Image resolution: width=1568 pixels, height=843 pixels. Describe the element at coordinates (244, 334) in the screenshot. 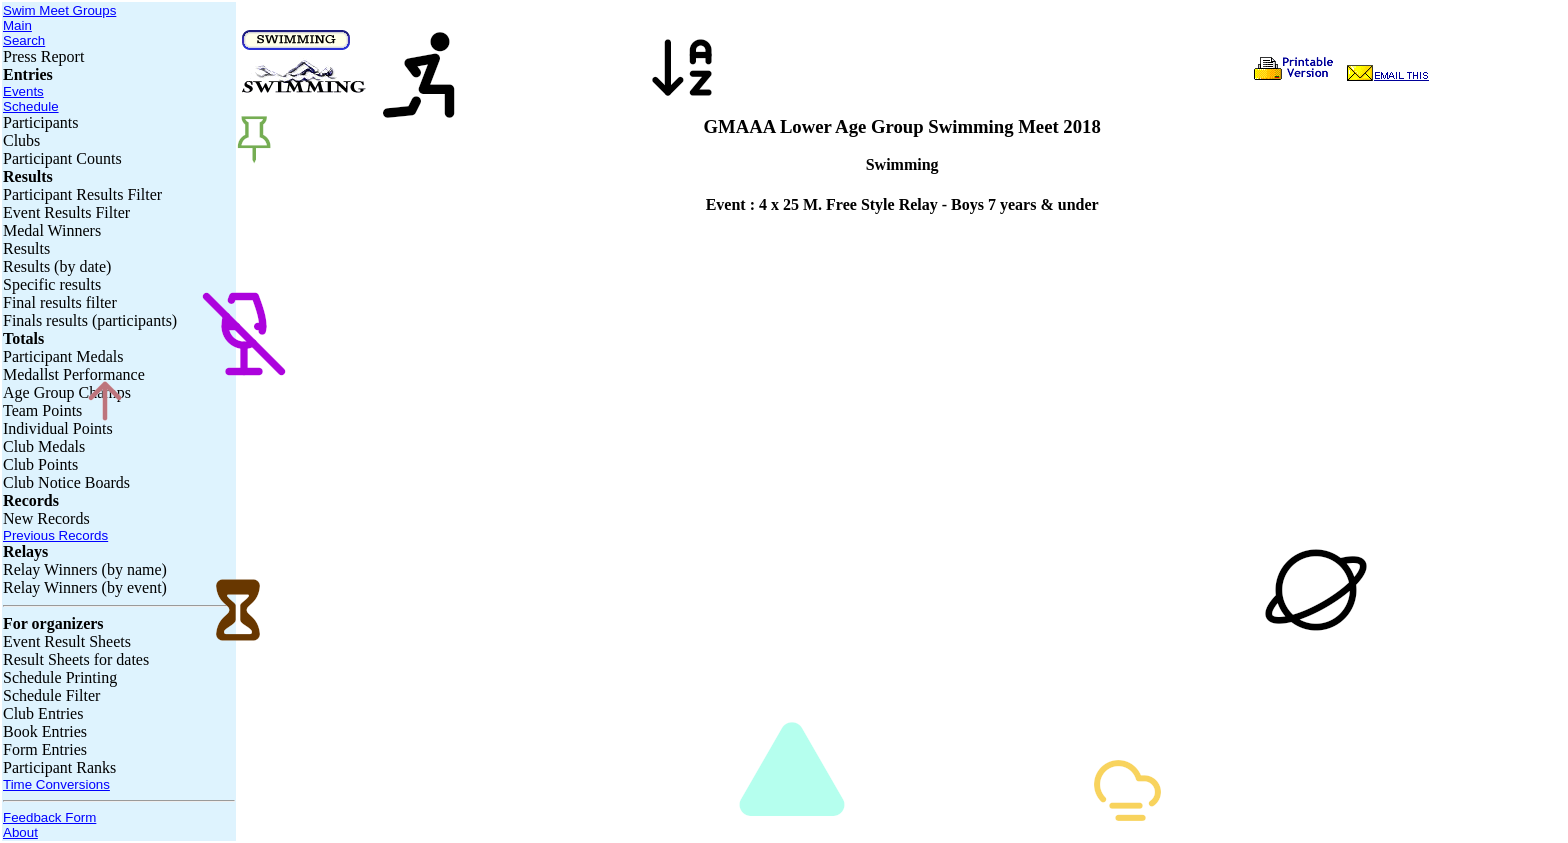

I see `indicates alcohol-free or no alcoholic beverages` at that location.